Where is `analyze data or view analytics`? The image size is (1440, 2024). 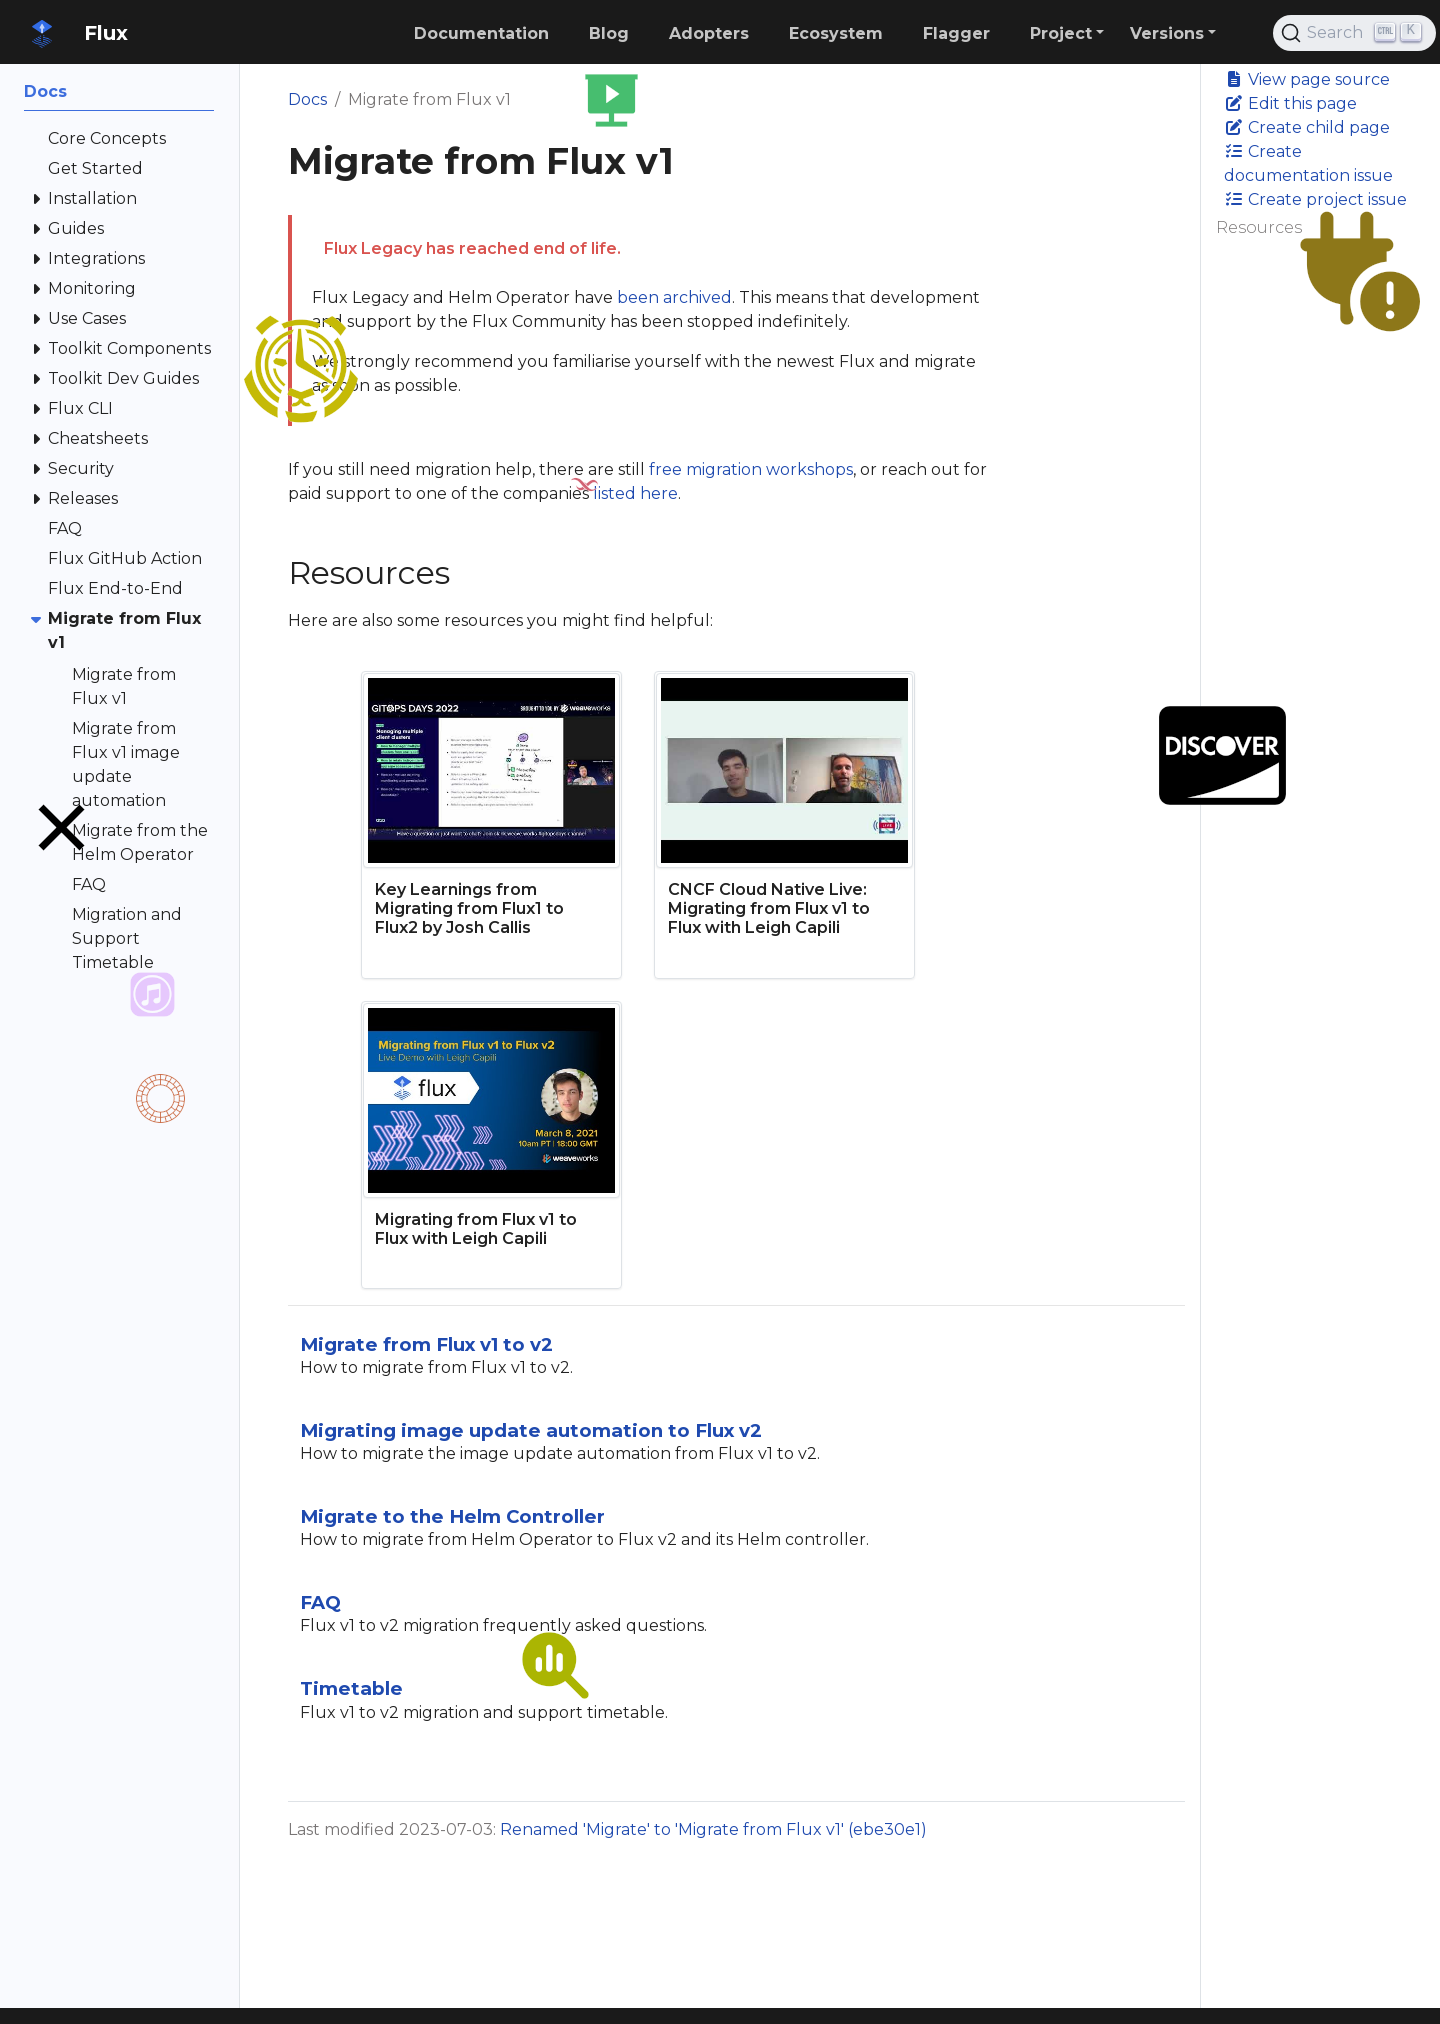 analyze data or view analytics is located at coordinates (555, 1665).